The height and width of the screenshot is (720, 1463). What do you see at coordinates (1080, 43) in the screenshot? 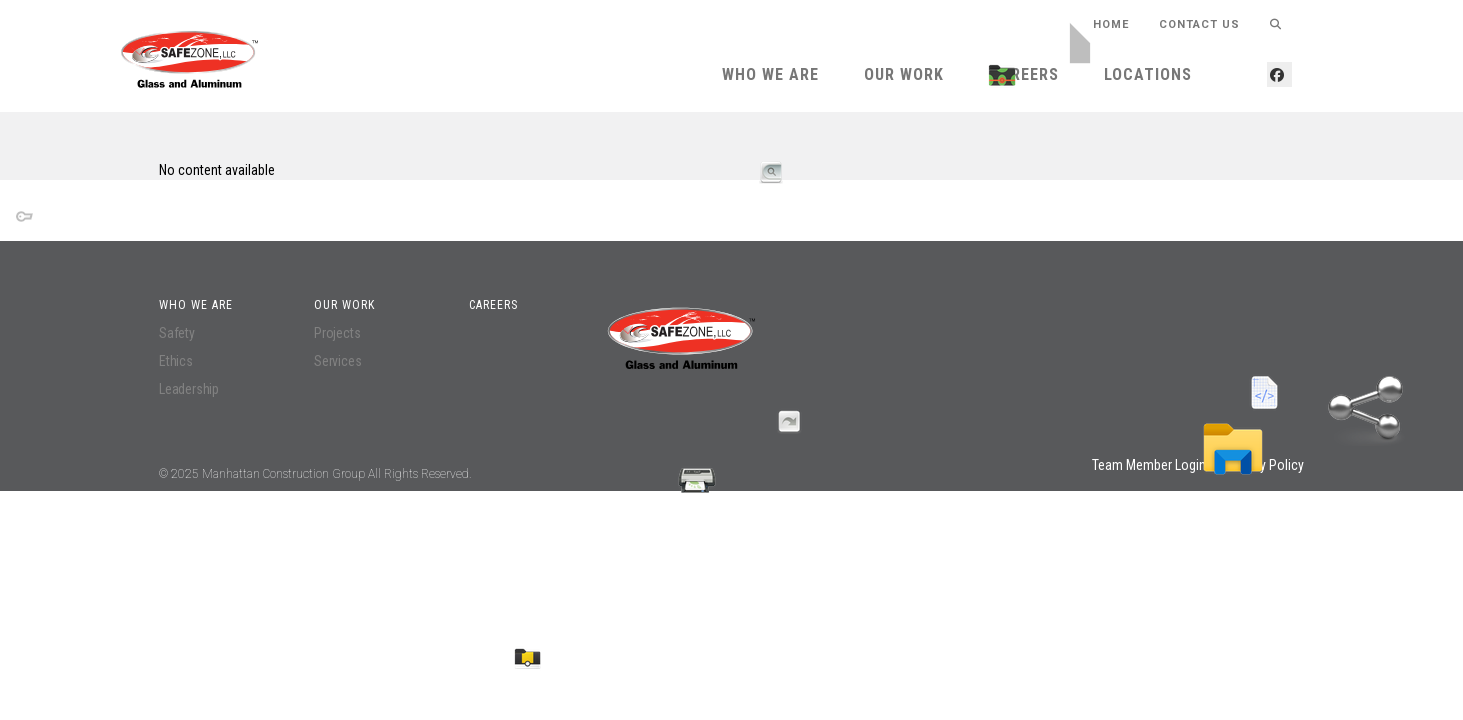
I see `move selection cursor to end of text` at bounding box center [1080, 43].